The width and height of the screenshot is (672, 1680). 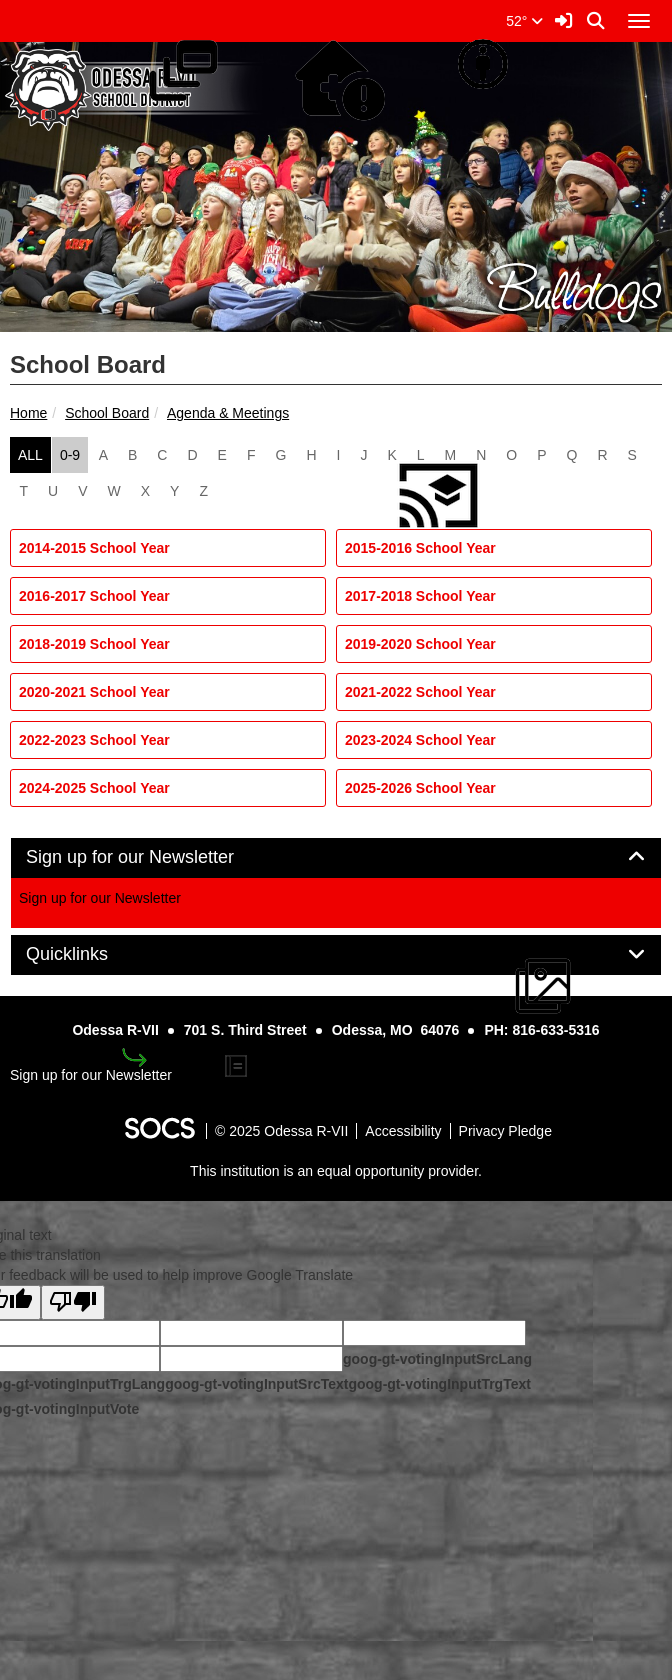 What do you see at coordinates (338, 78) in the screenshot?
I see `home healthcare alert or urgent medical notice` at bounding box center [338, 78].